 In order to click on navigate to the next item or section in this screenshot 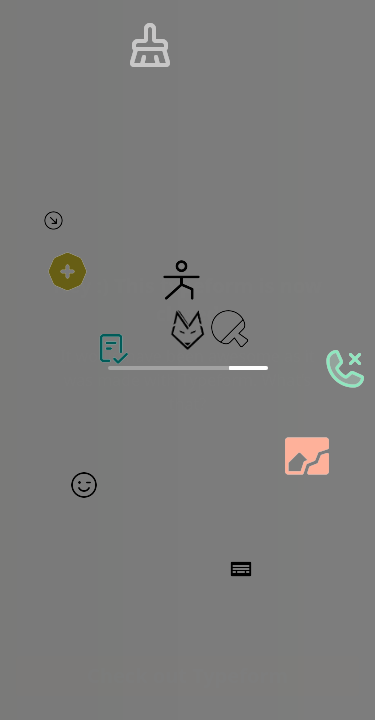, I will do `click(53, 220)`.